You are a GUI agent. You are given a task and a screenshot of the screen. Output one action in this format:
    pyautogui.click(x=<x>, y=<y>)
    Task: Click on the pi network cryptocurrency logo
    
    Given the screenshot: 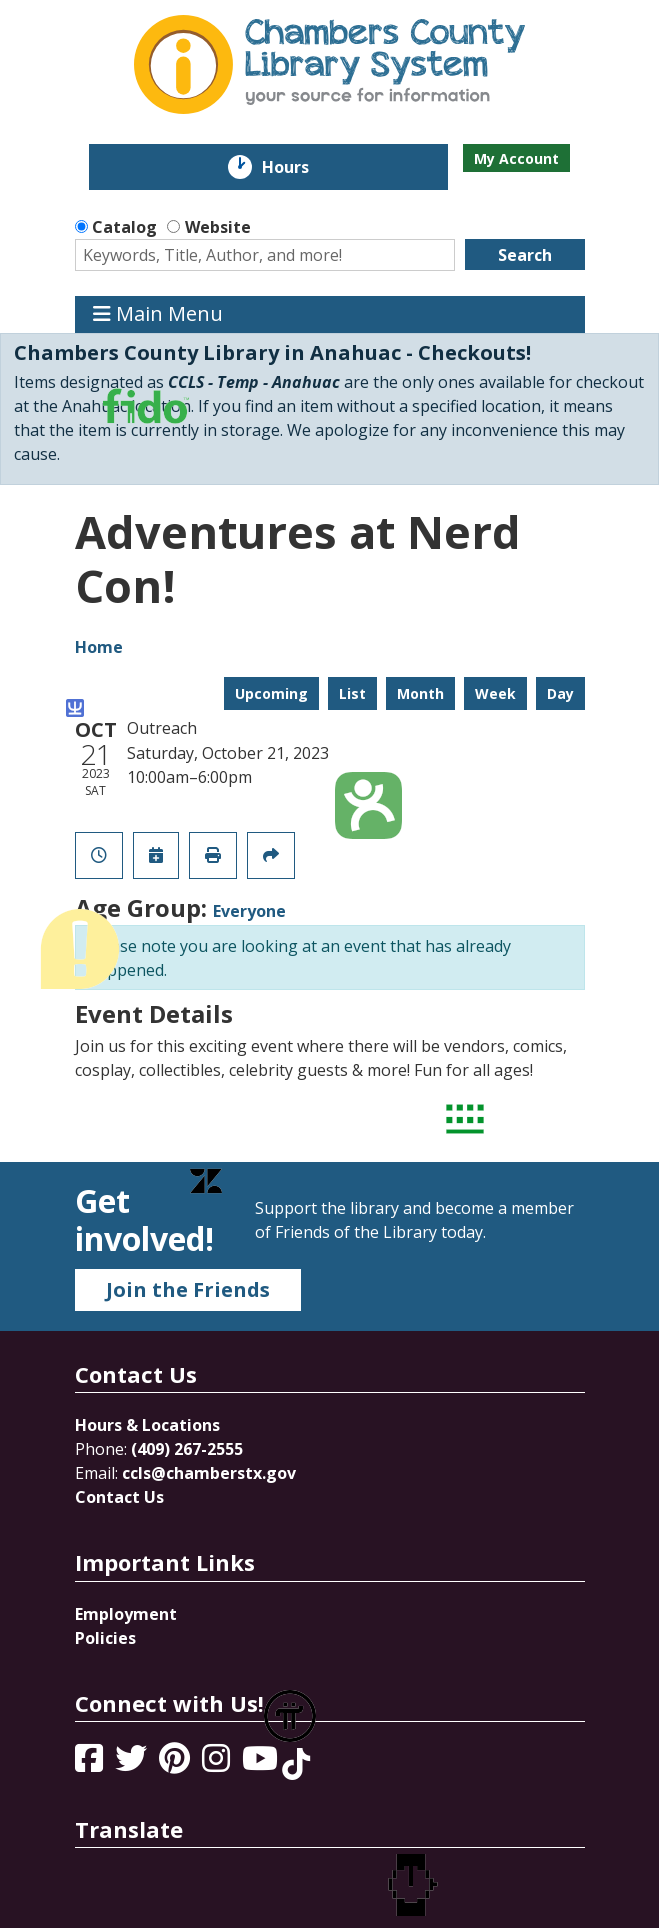 What is the action you would take?
    pyautogui.click(x=290, y=1716)
    